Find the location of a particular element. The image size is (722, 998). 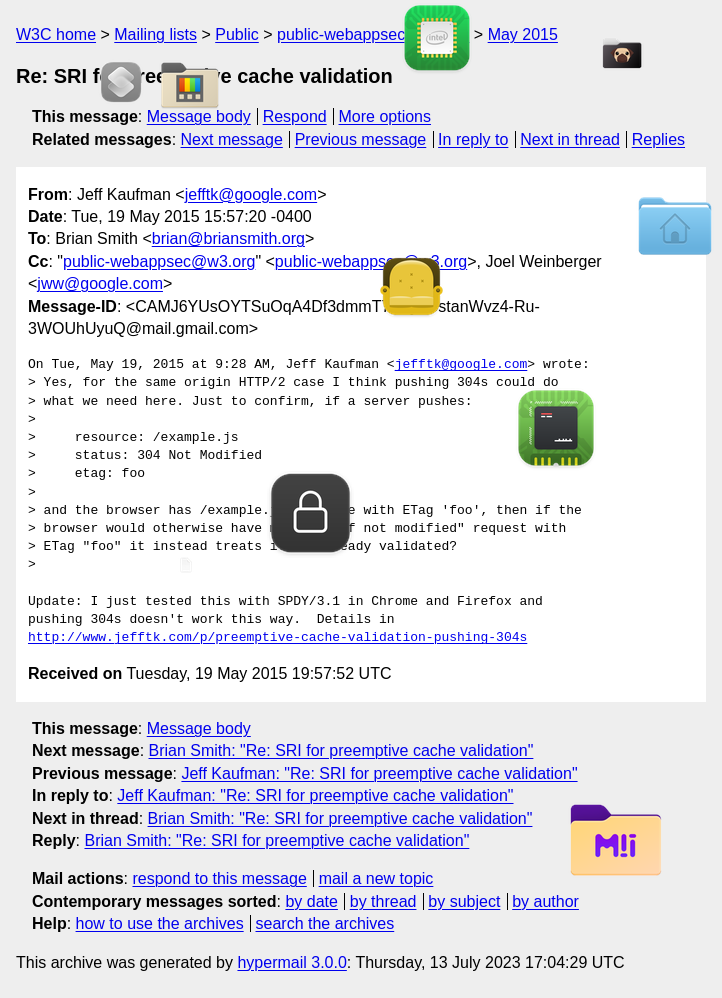

firmware file or system software package is located at coordinates (437, 39).